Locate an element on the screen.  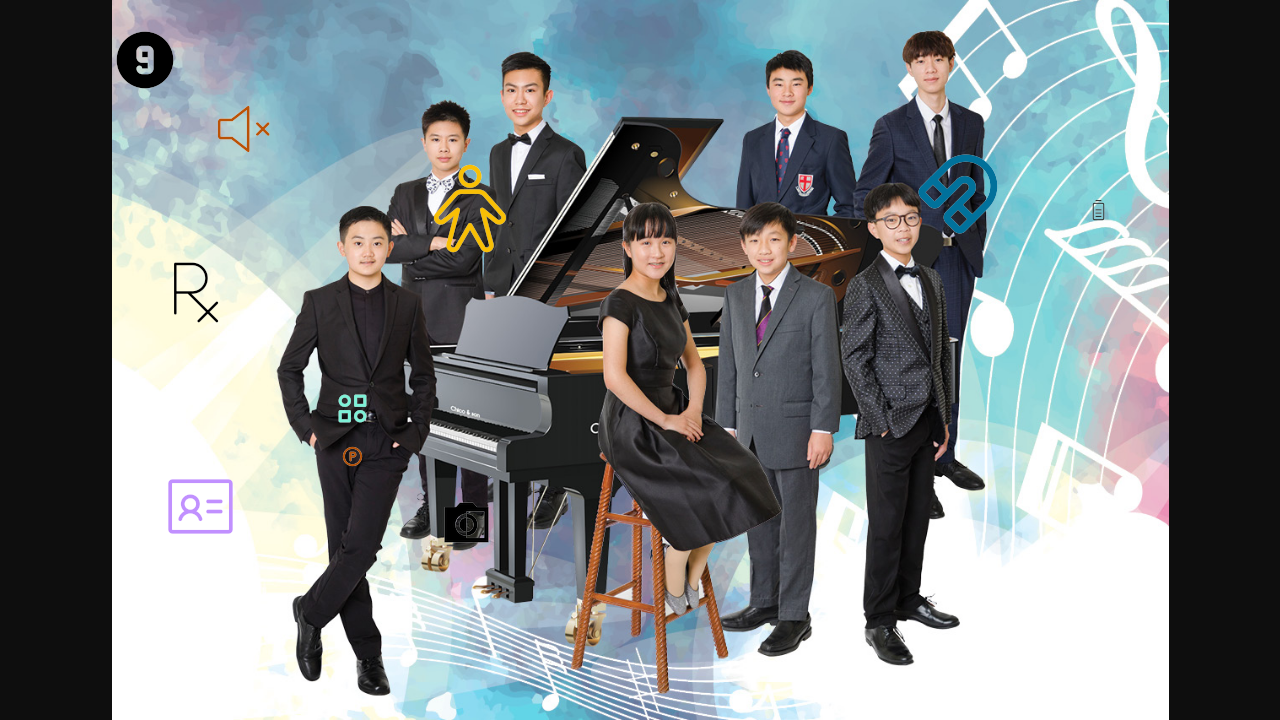
mute audio or sound is located at coordinates (241, 129).